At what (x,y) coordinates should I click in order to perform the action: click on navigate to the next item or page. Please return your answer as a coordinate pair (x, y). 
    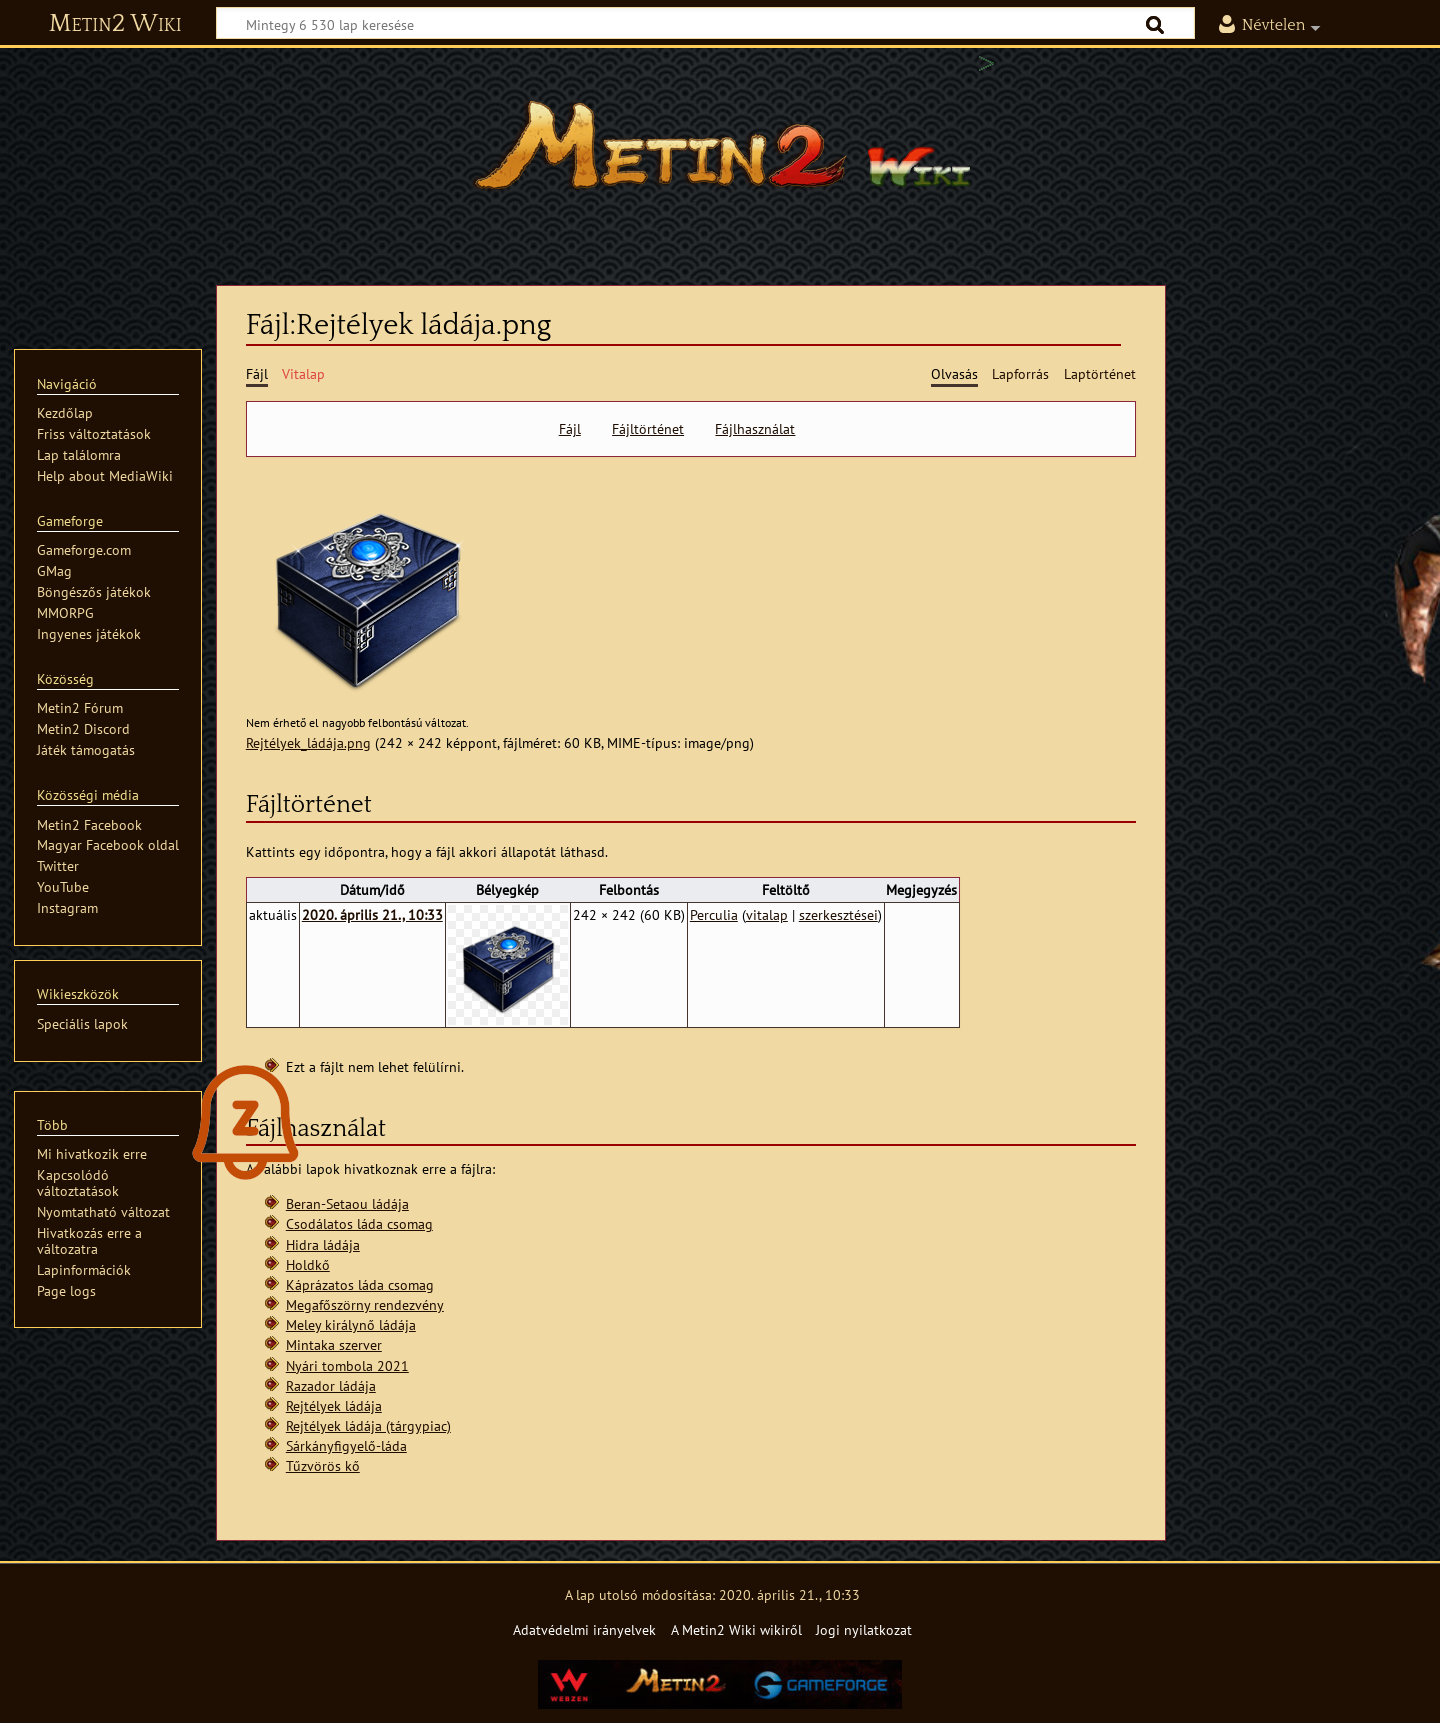
    Looking at the image, I should click on (985, 63).